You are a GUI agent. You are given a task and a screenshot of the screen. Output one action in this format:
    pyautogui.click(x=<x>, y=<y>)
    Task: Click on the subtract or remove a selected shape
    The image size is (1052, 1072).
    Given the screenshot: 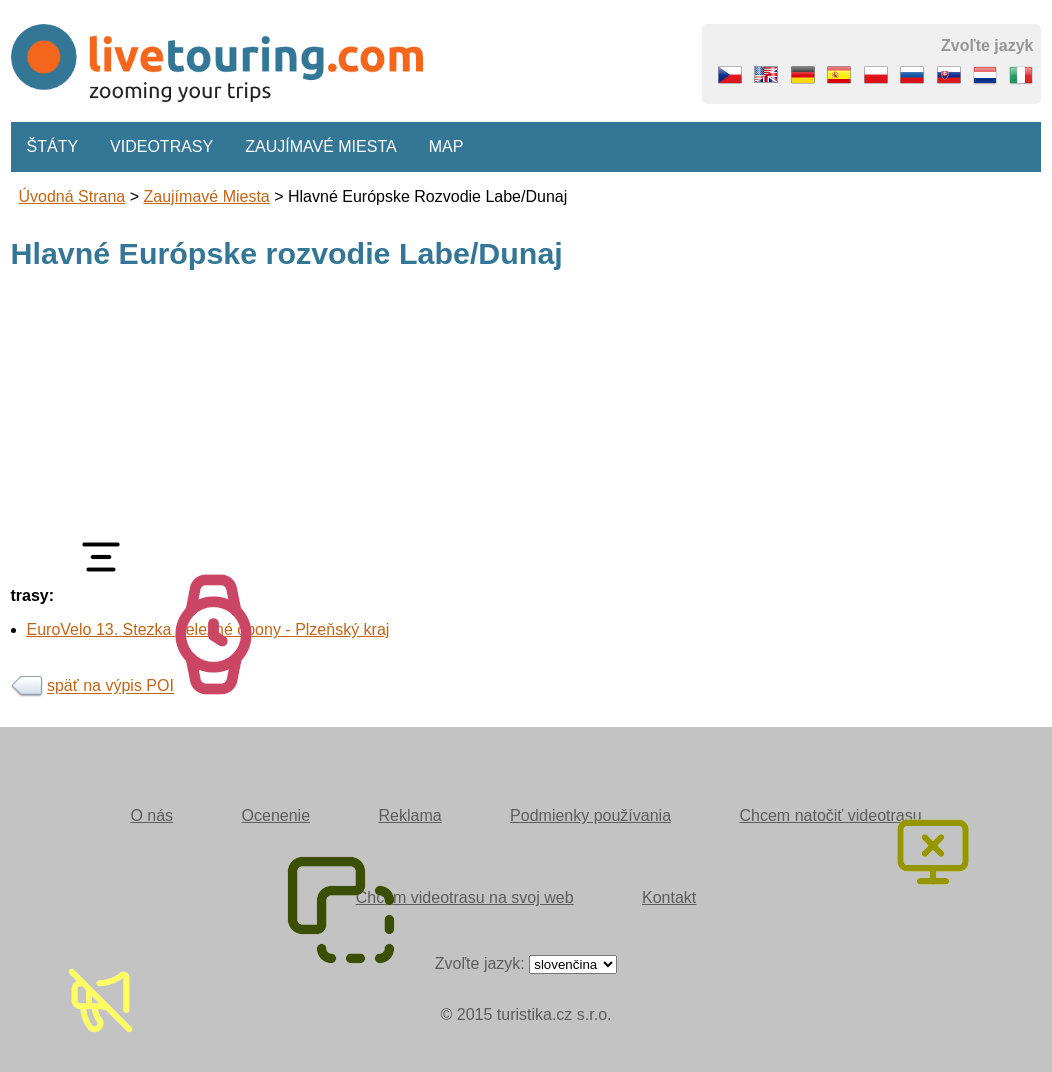 What is the action you would take?
    pyautogui.click(x=341, y=910)
    